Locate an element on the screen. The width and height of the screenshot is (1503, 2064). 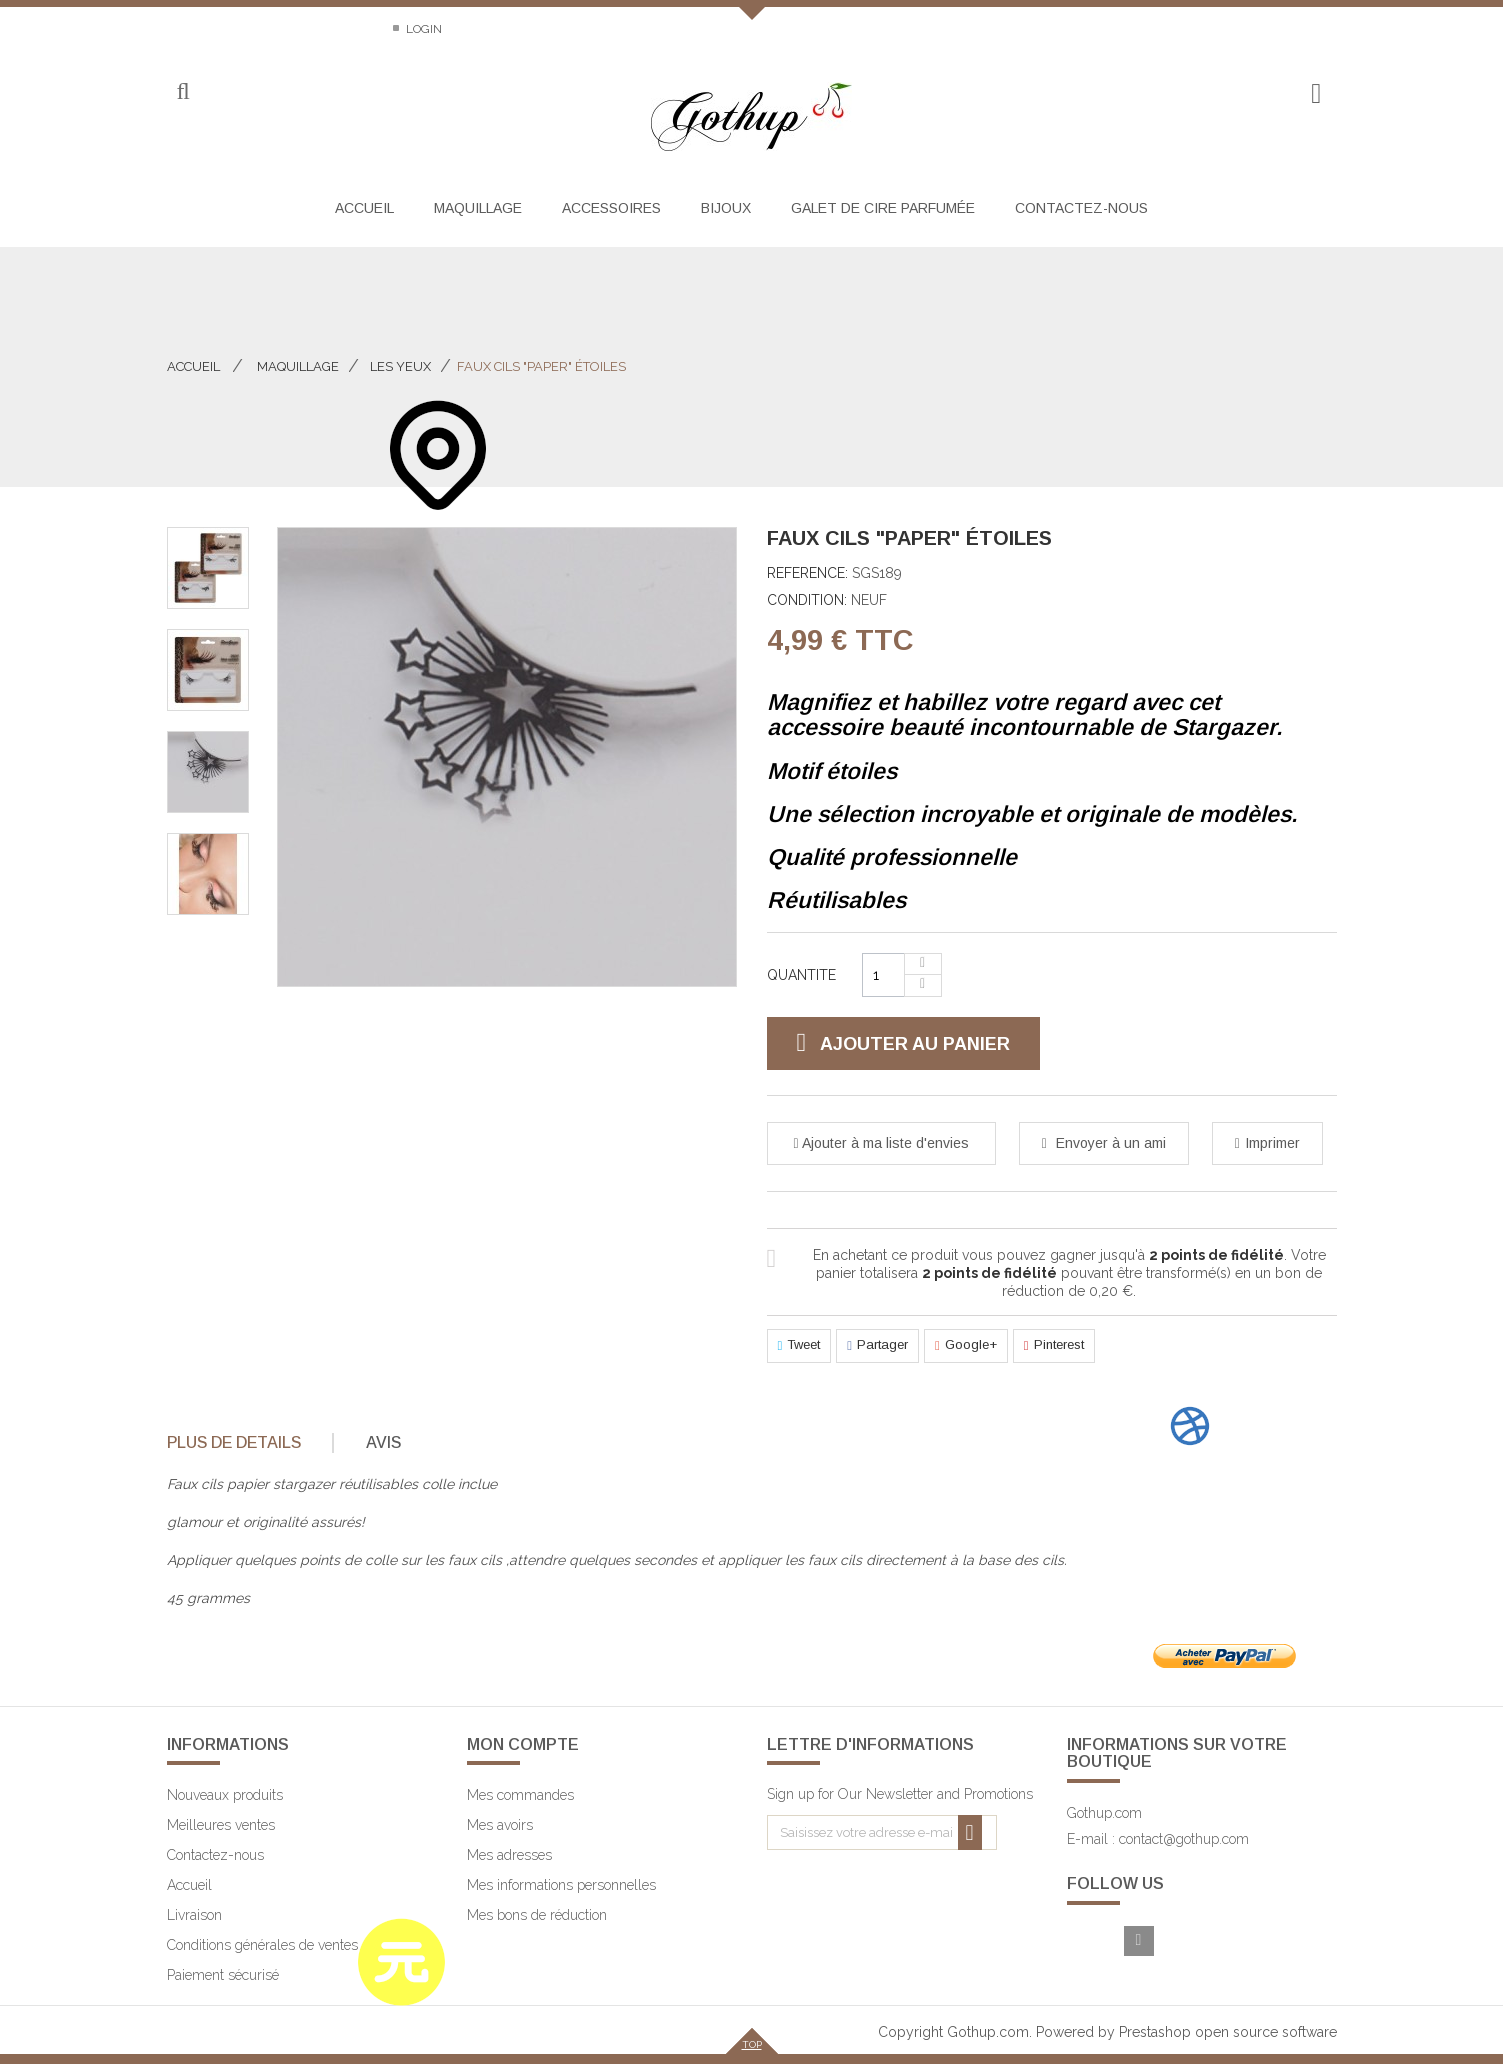
view or set a location on the map is located at coordinates (438, 454).